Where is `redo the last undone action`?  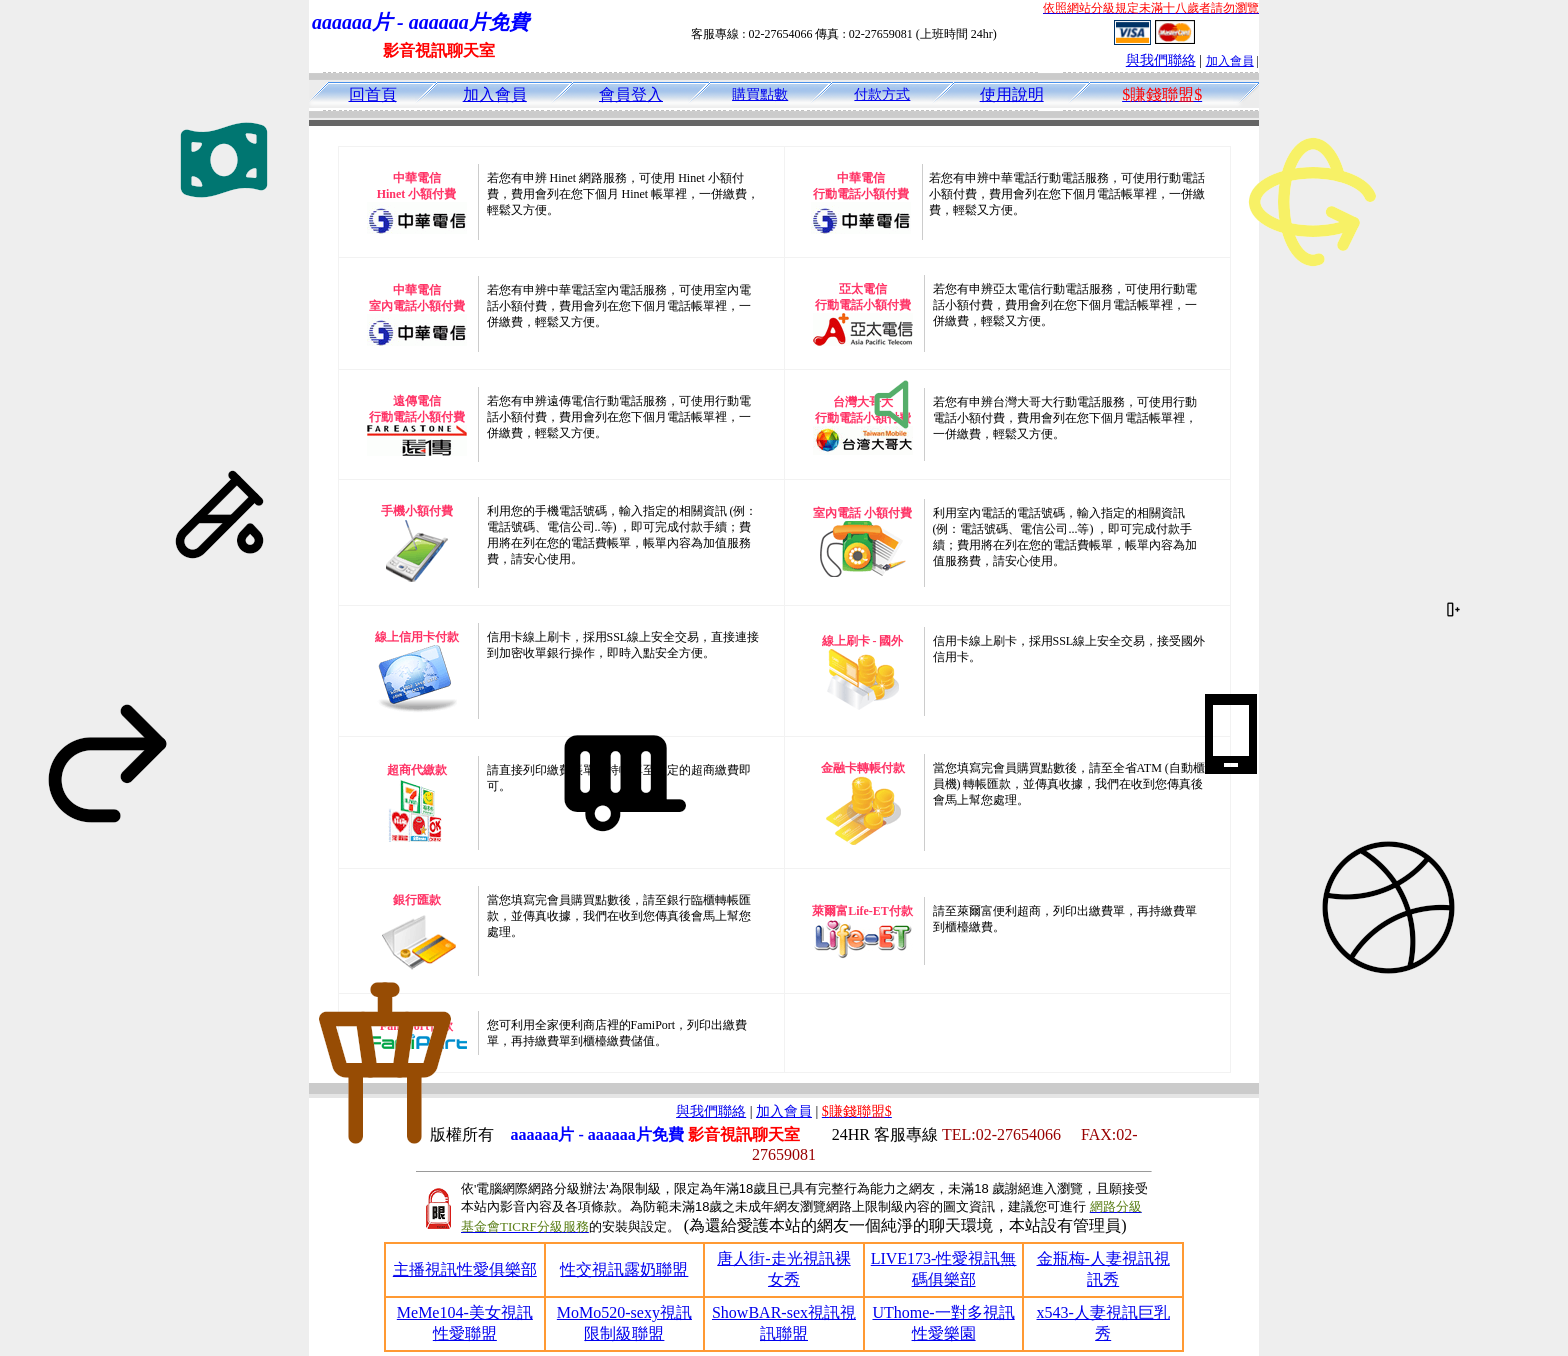 redo the last undone action is located at coordinates (107, 763).